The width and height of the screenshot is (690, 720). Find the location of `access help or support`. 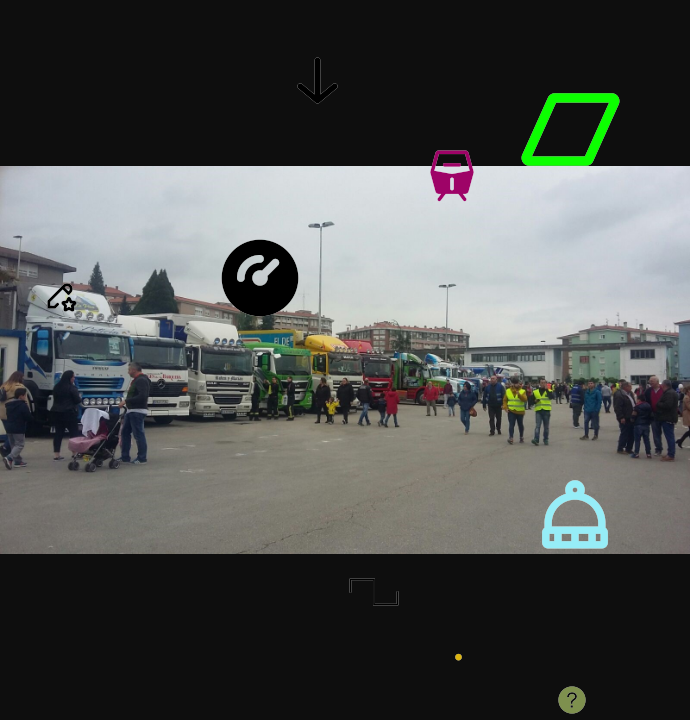

access help or support is located at coordinates (572, 700).